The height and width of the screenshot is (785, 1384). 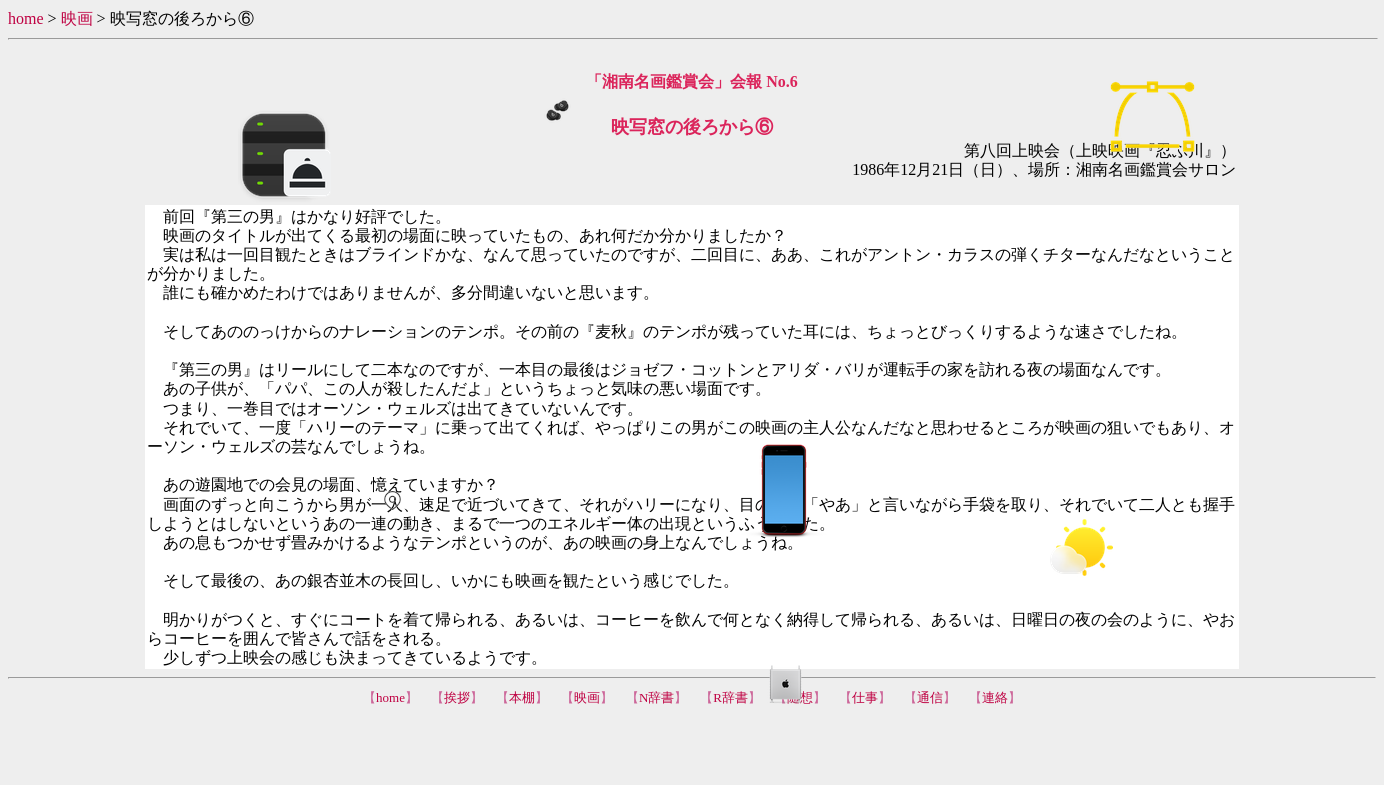 What do you see at coordinates (392, 500) in the screenshot?
I see `access location settings` at bounding box center [392, 500].